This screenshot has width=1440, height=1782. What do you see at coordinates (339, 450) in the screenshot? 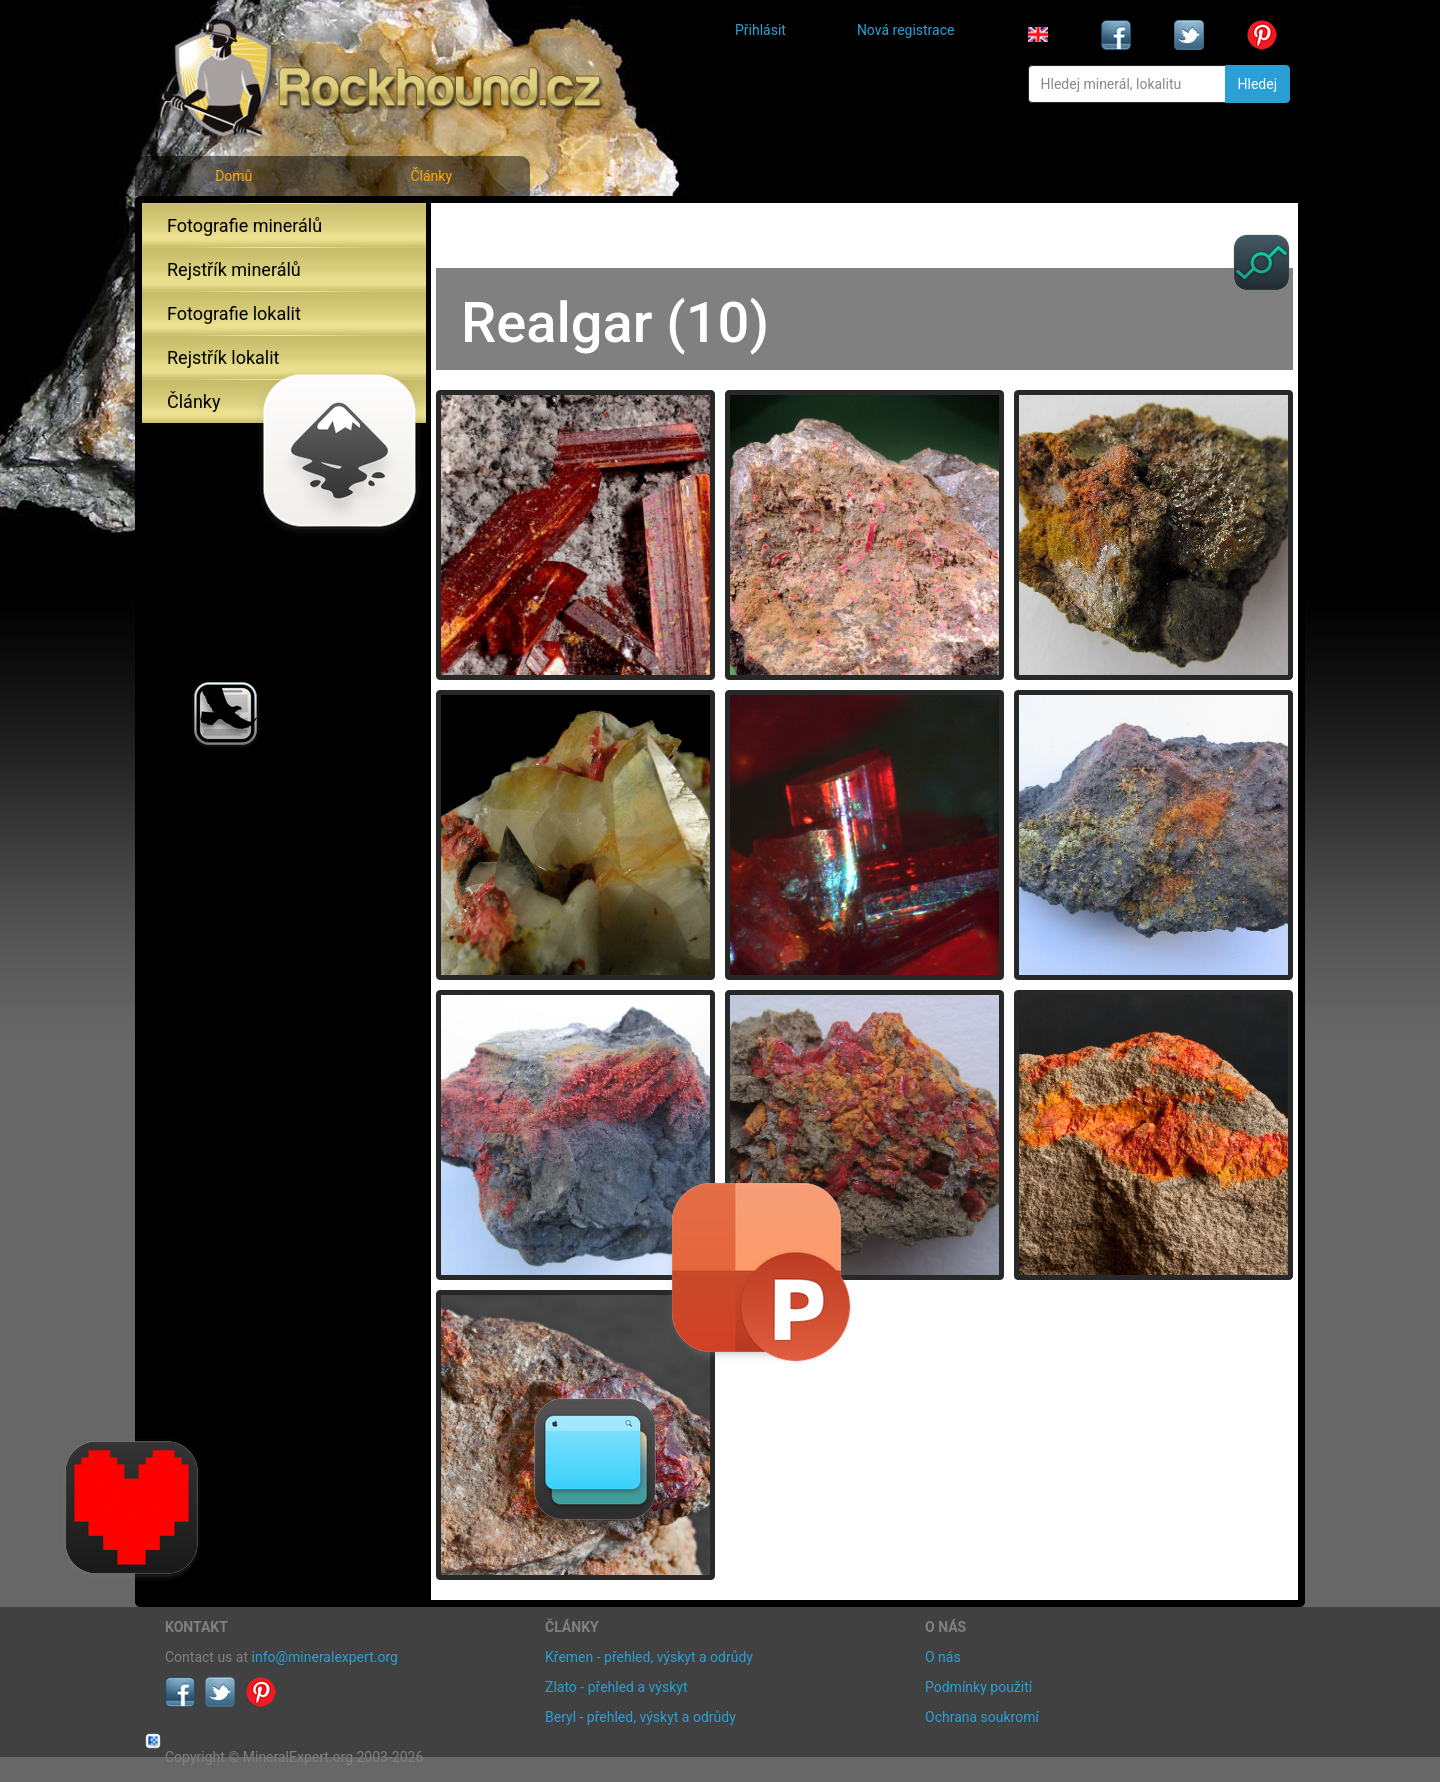
I see `open inkscape vector graphics editor` at bounding box center [339, 450].